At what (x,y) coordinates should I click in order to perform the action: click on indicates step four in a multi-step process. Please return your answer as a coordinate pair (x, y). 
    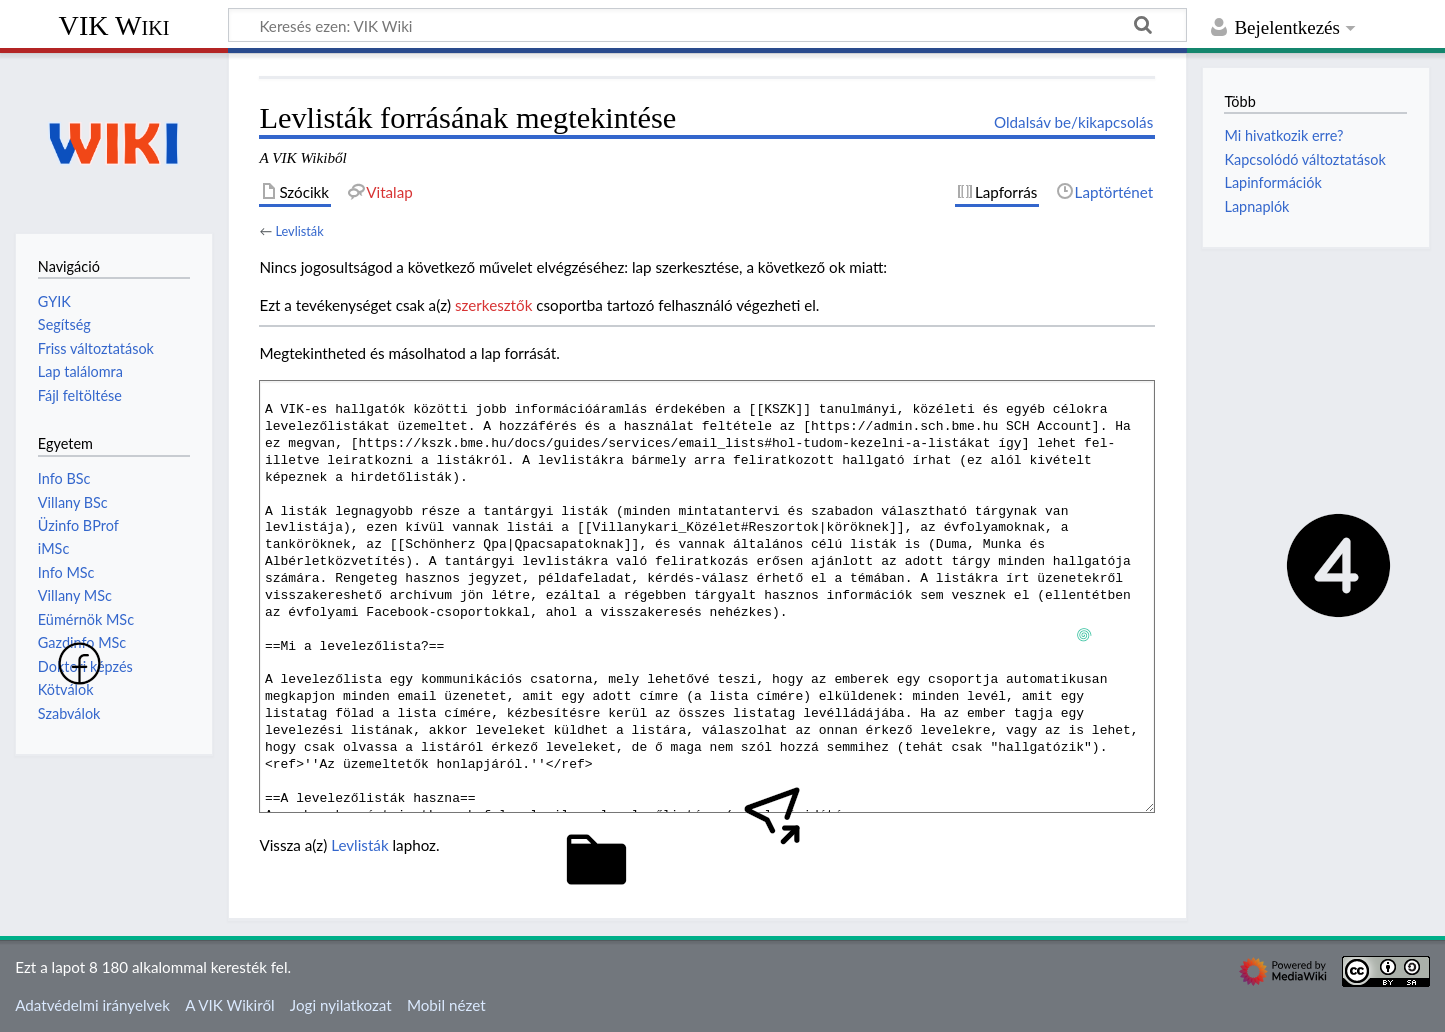
    Looking at the image, I should click on (1338, 565).